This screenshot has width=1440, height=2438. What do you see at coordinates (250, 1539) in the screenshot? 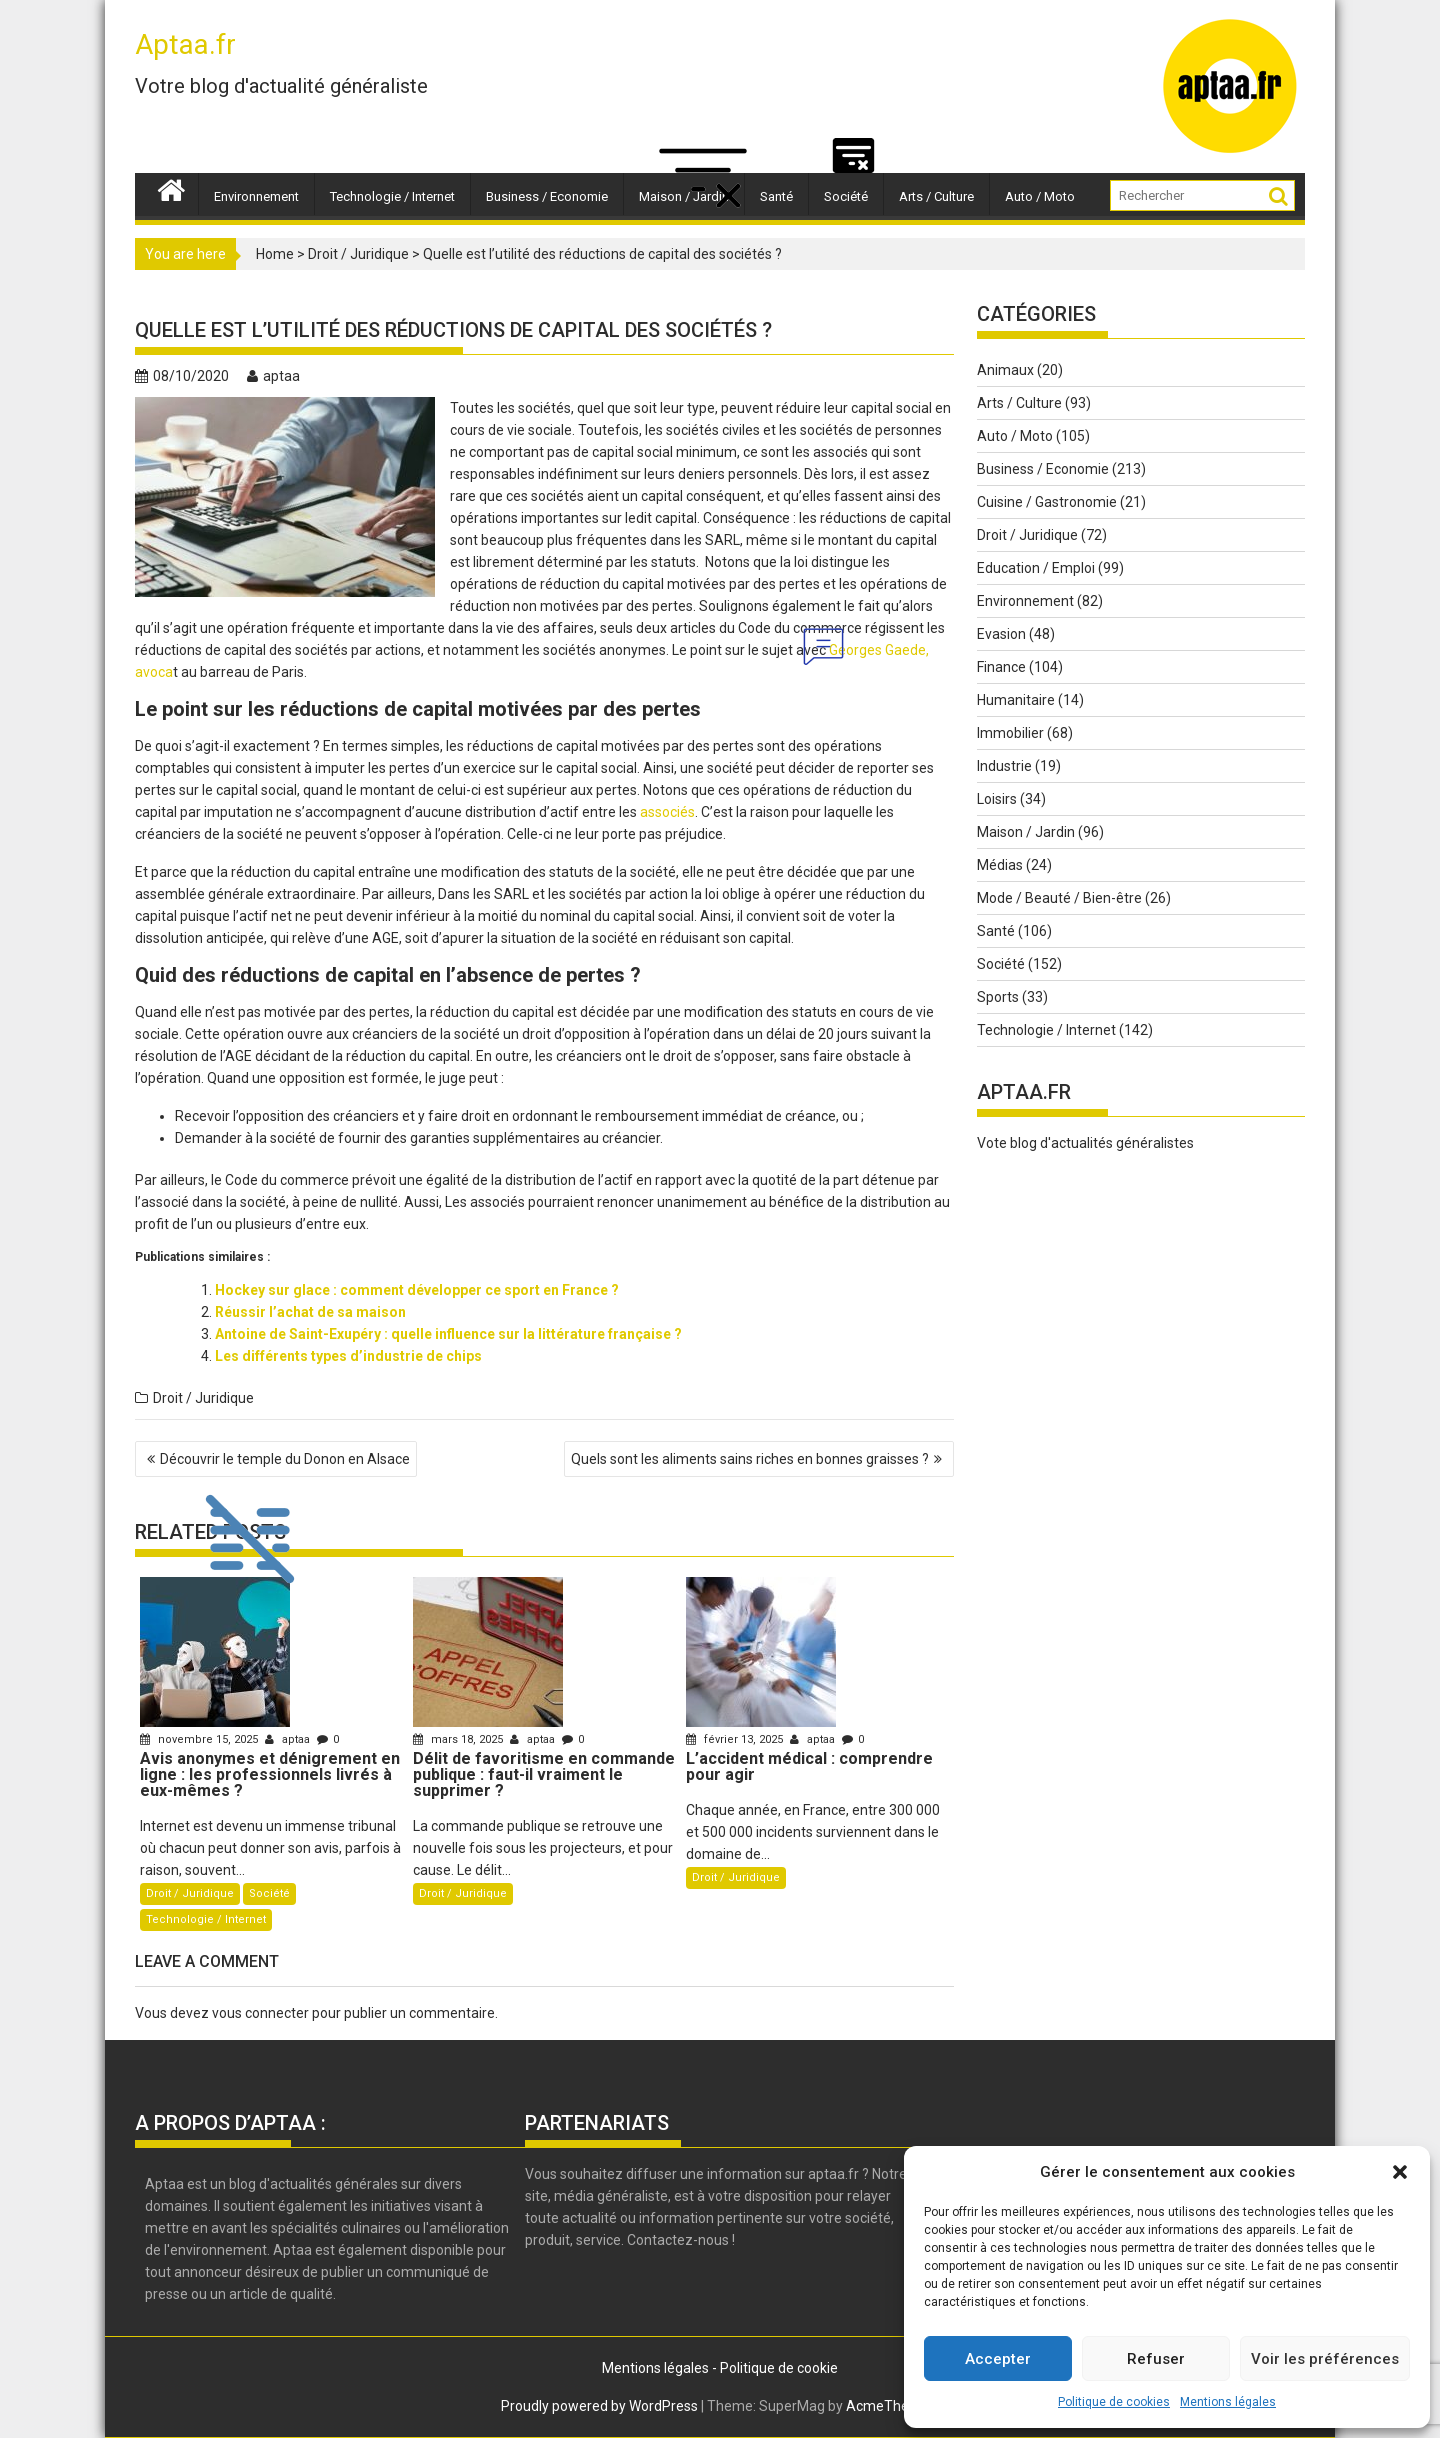
I see `disable column view` at bounding box center [250, 1539].